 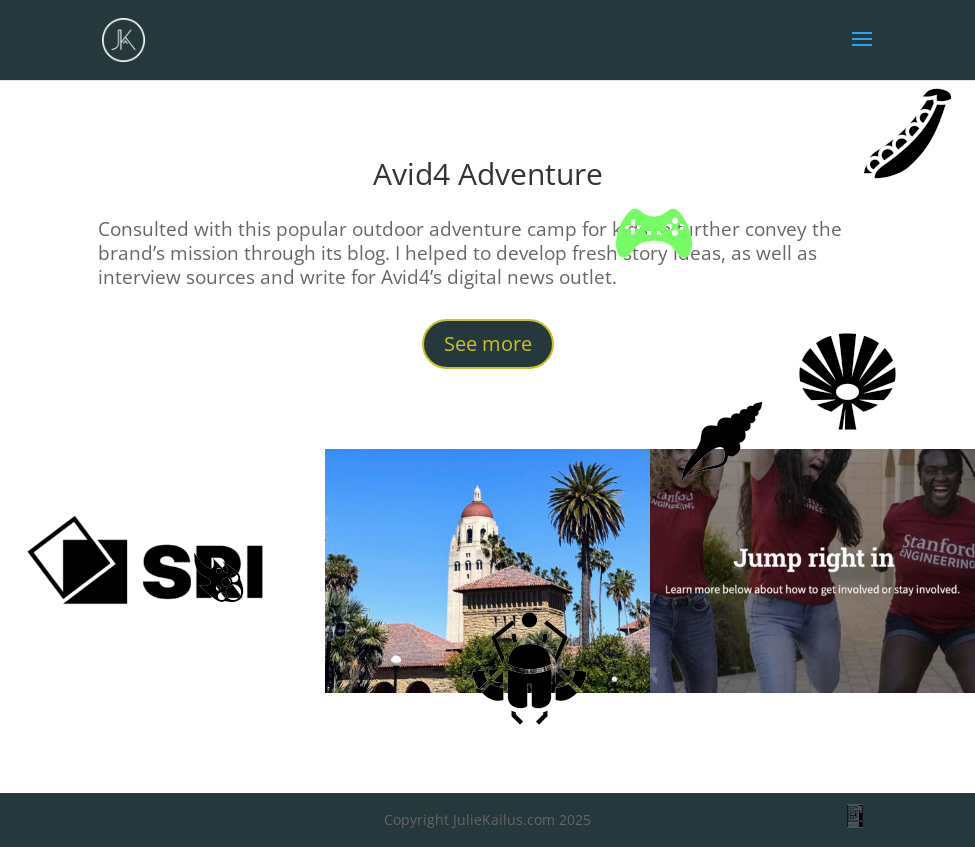 What do you see at coordinates (217, 576) in the screenshot?
I see `activate fire or burn effect in game` at bounding box center [217, 576].